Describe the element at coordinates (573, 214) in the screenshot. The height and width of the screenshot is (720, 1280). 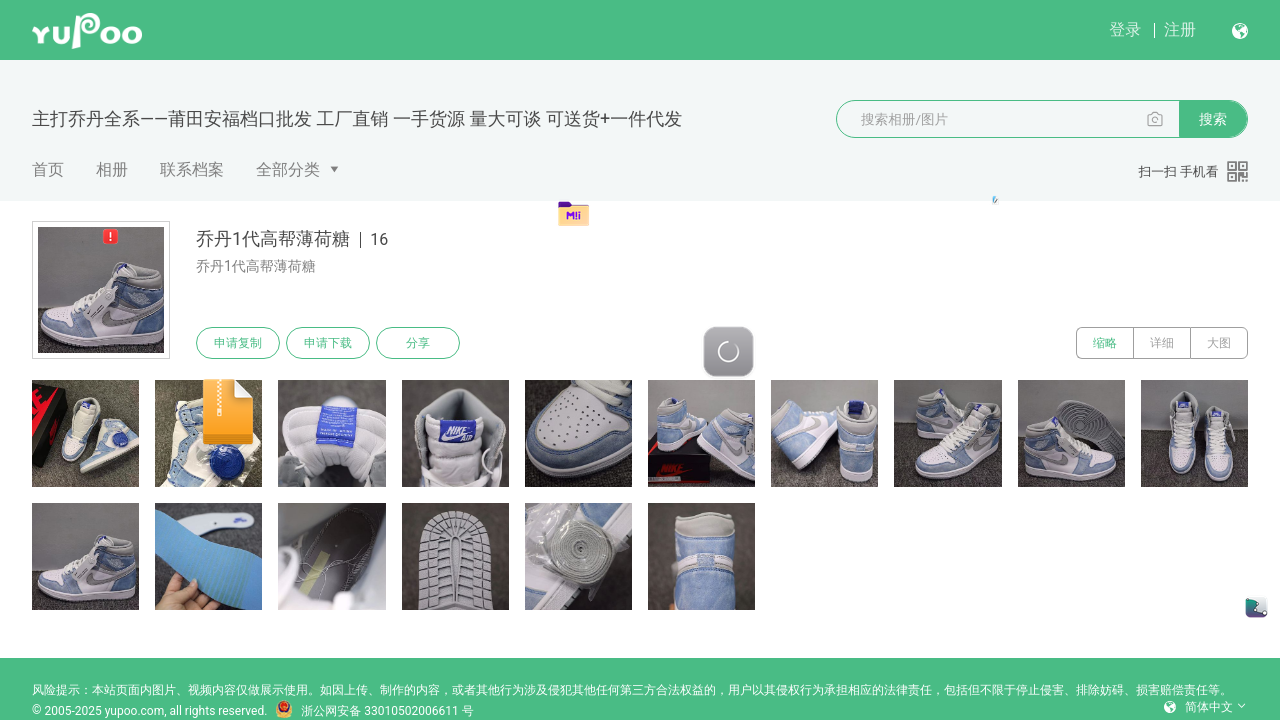
I see `open wondershare filmii video projects folder` at that location.